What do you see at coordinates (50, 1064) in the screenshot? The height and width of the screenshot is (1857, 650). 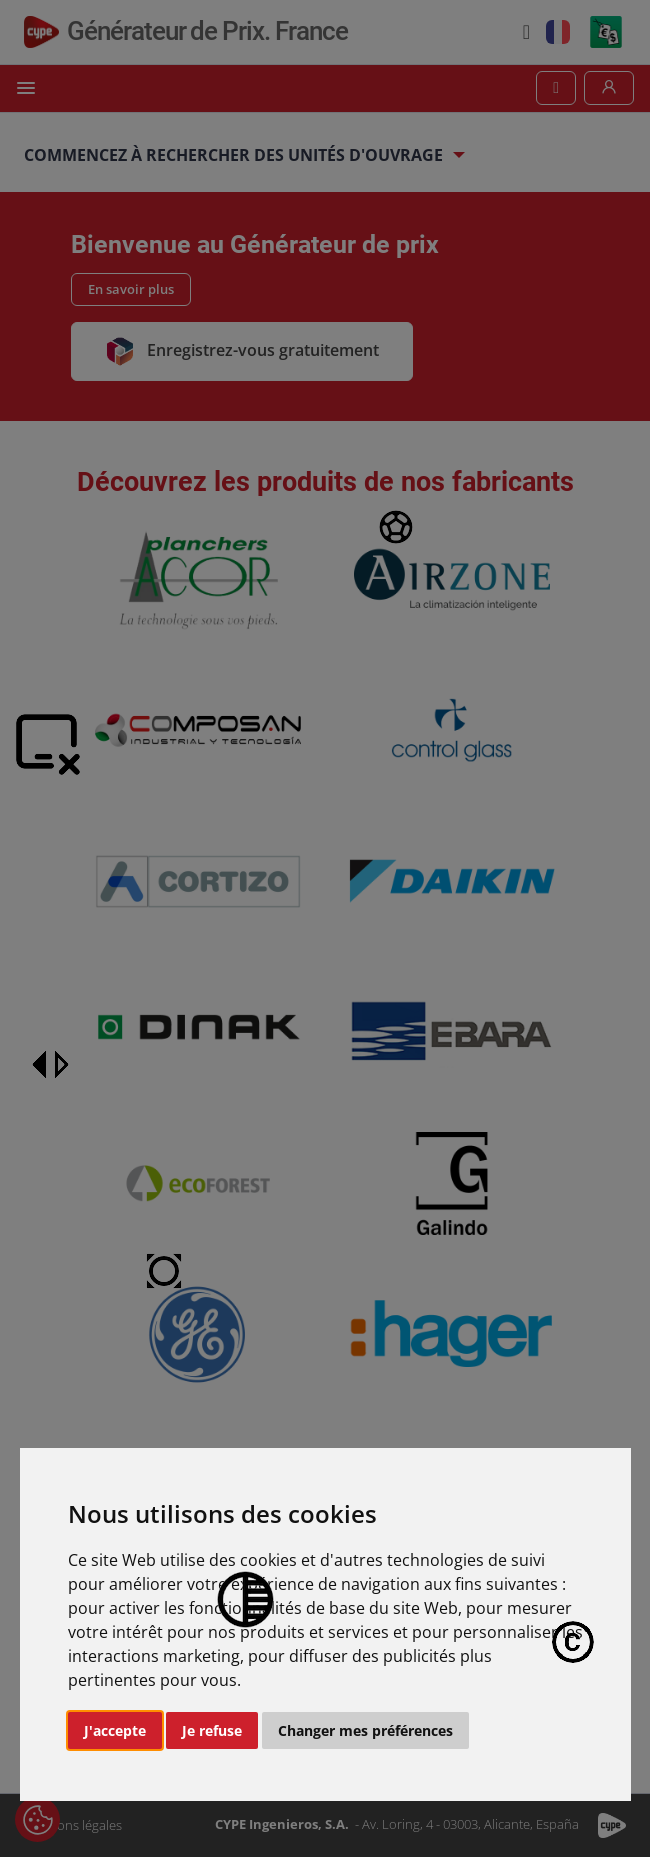 I see `switch to the right panel or view` at bounding box center [50, 1064].